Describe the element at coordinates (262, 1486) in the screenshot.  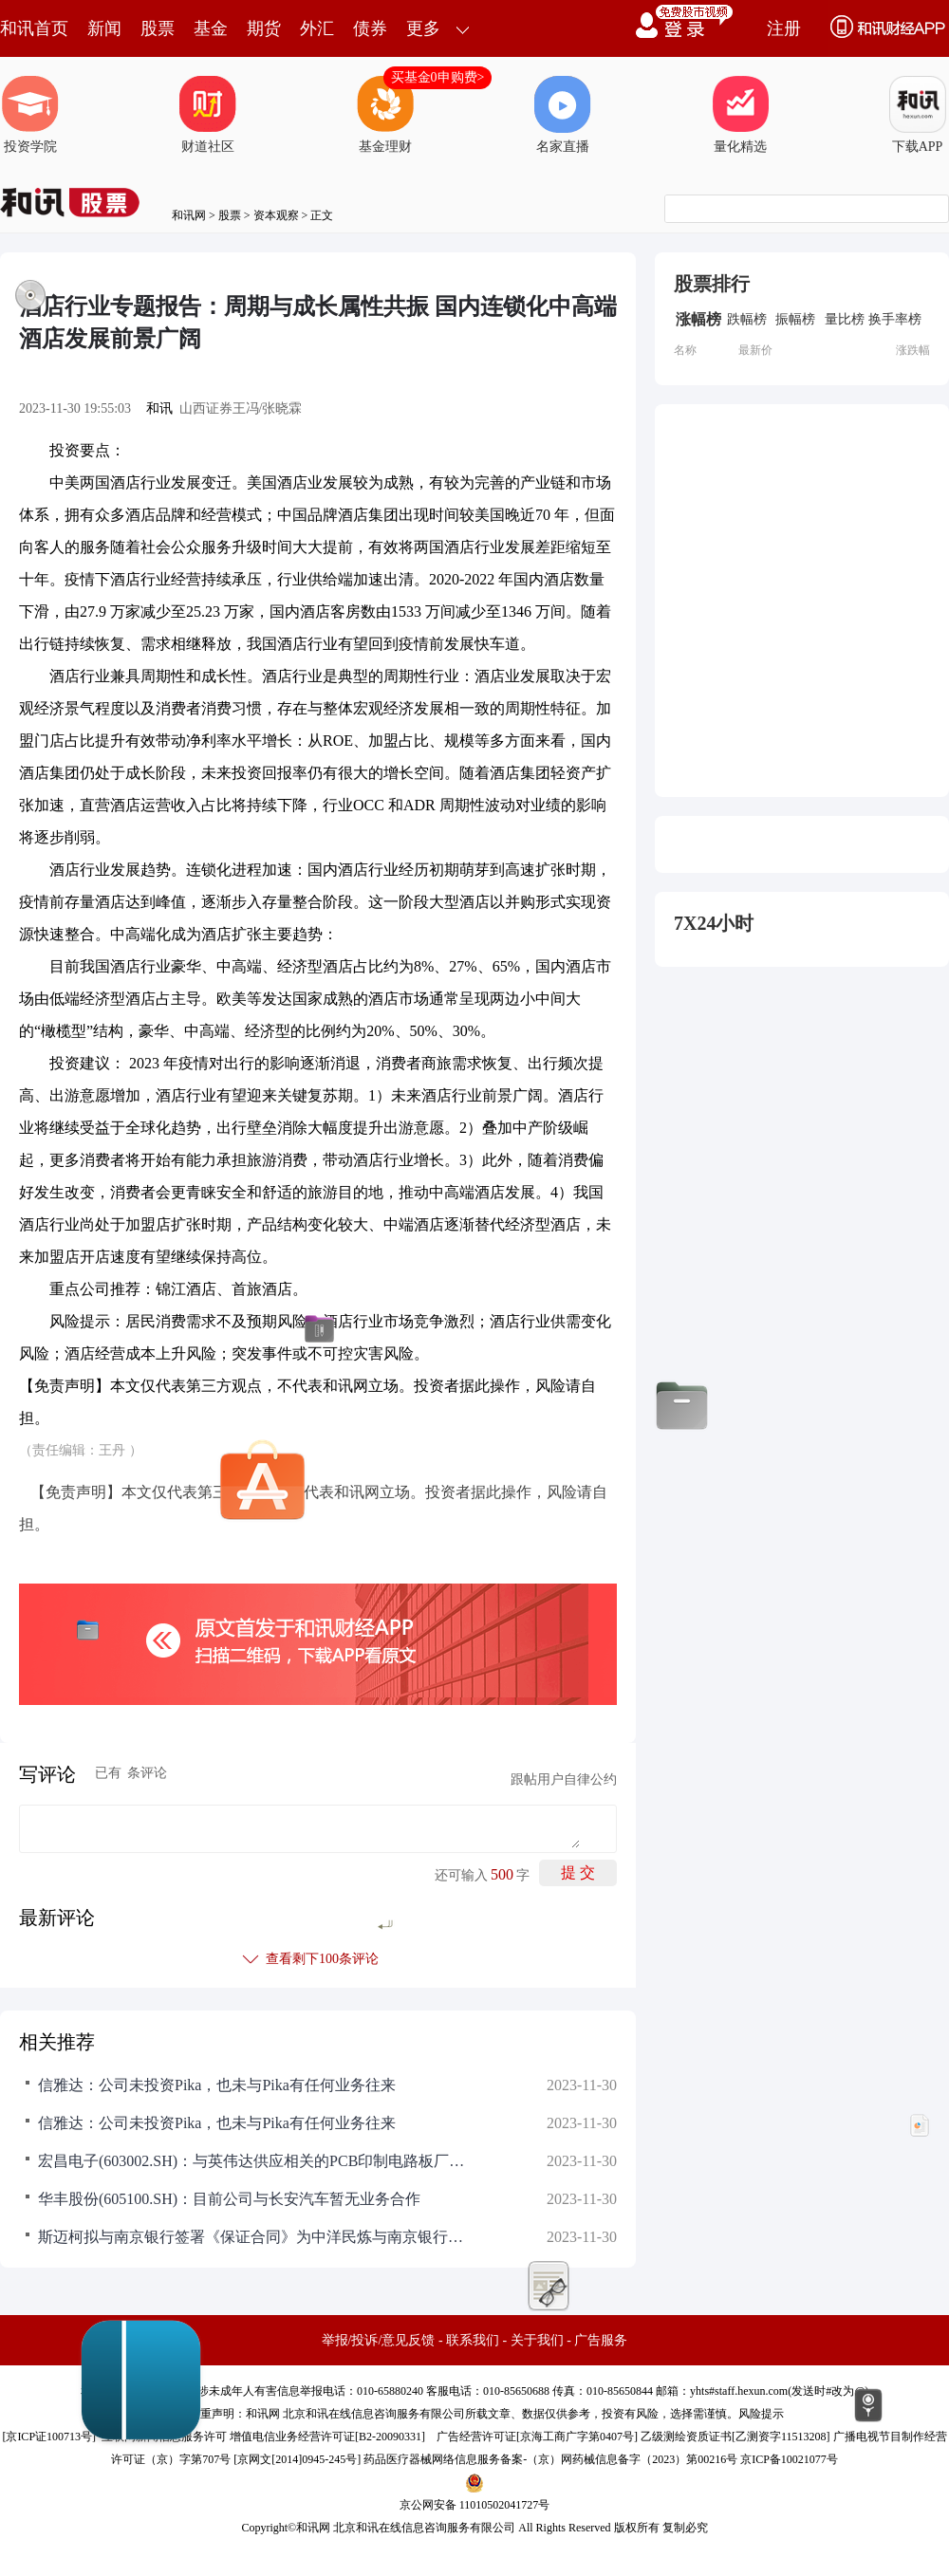
I see `open the ubuntu software center` at that location.